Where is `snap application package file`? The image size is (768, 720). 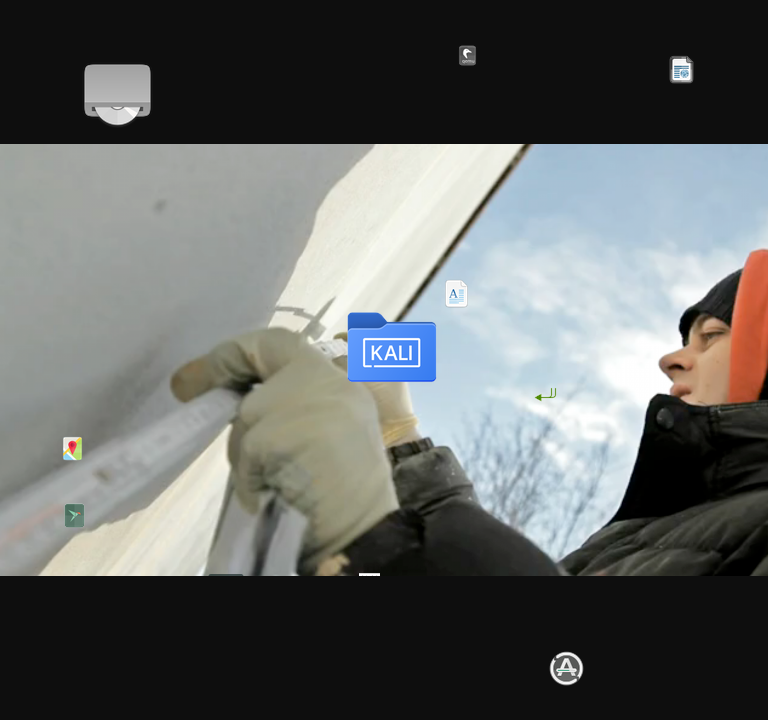
snap application package file is located at coordinates (74, 515).